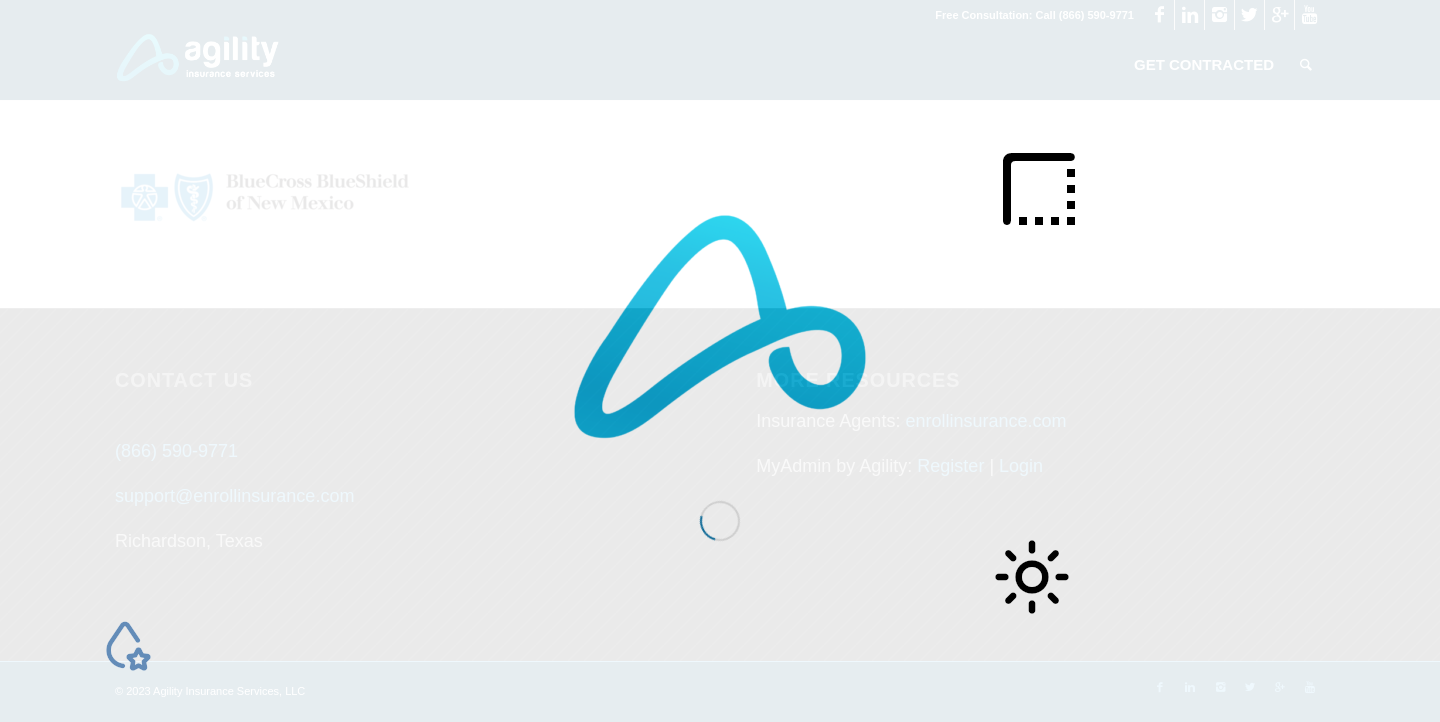  I want to click on mark a water or hydration entry as favorite, so click(125, 645).